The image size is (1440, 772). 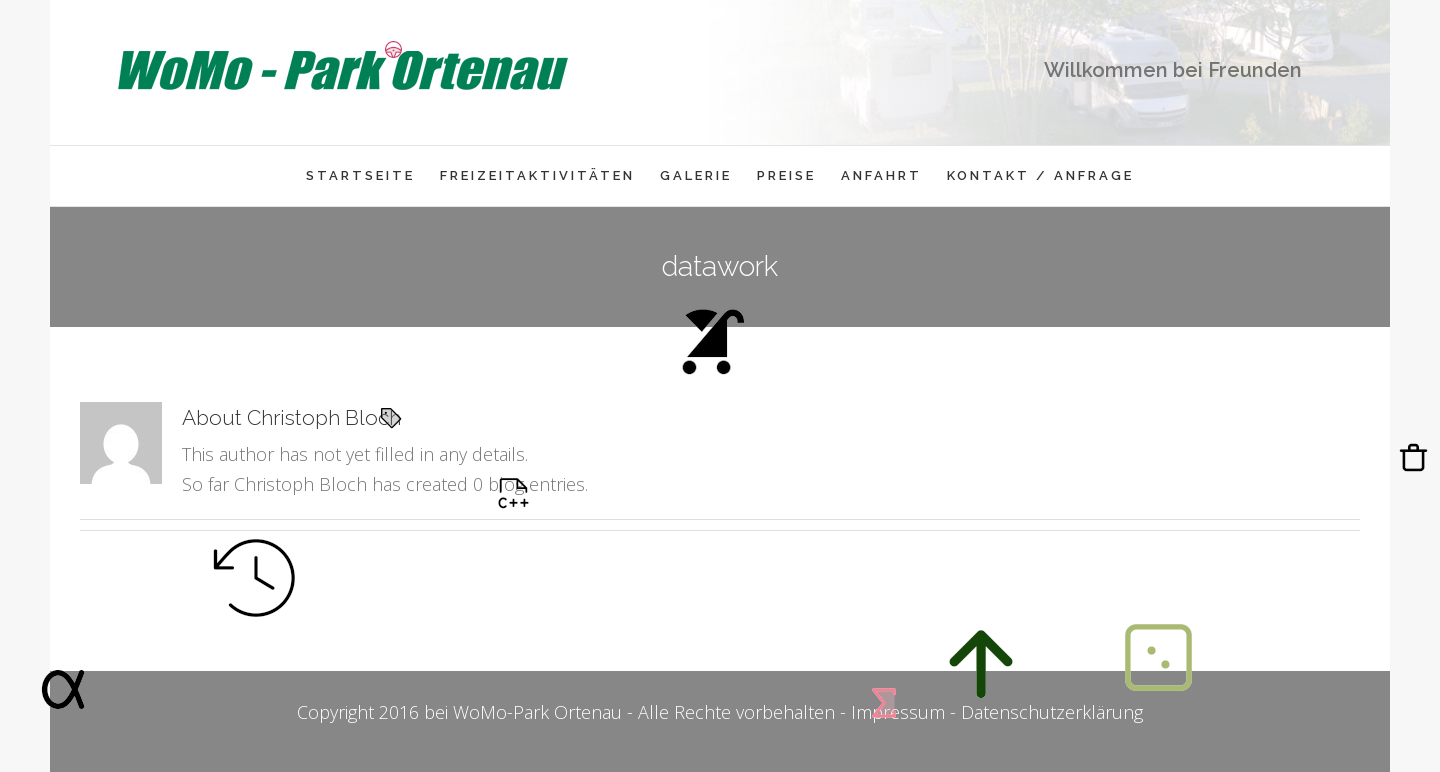 I want to click on scroll to top of page, so click(x=979, y=666).